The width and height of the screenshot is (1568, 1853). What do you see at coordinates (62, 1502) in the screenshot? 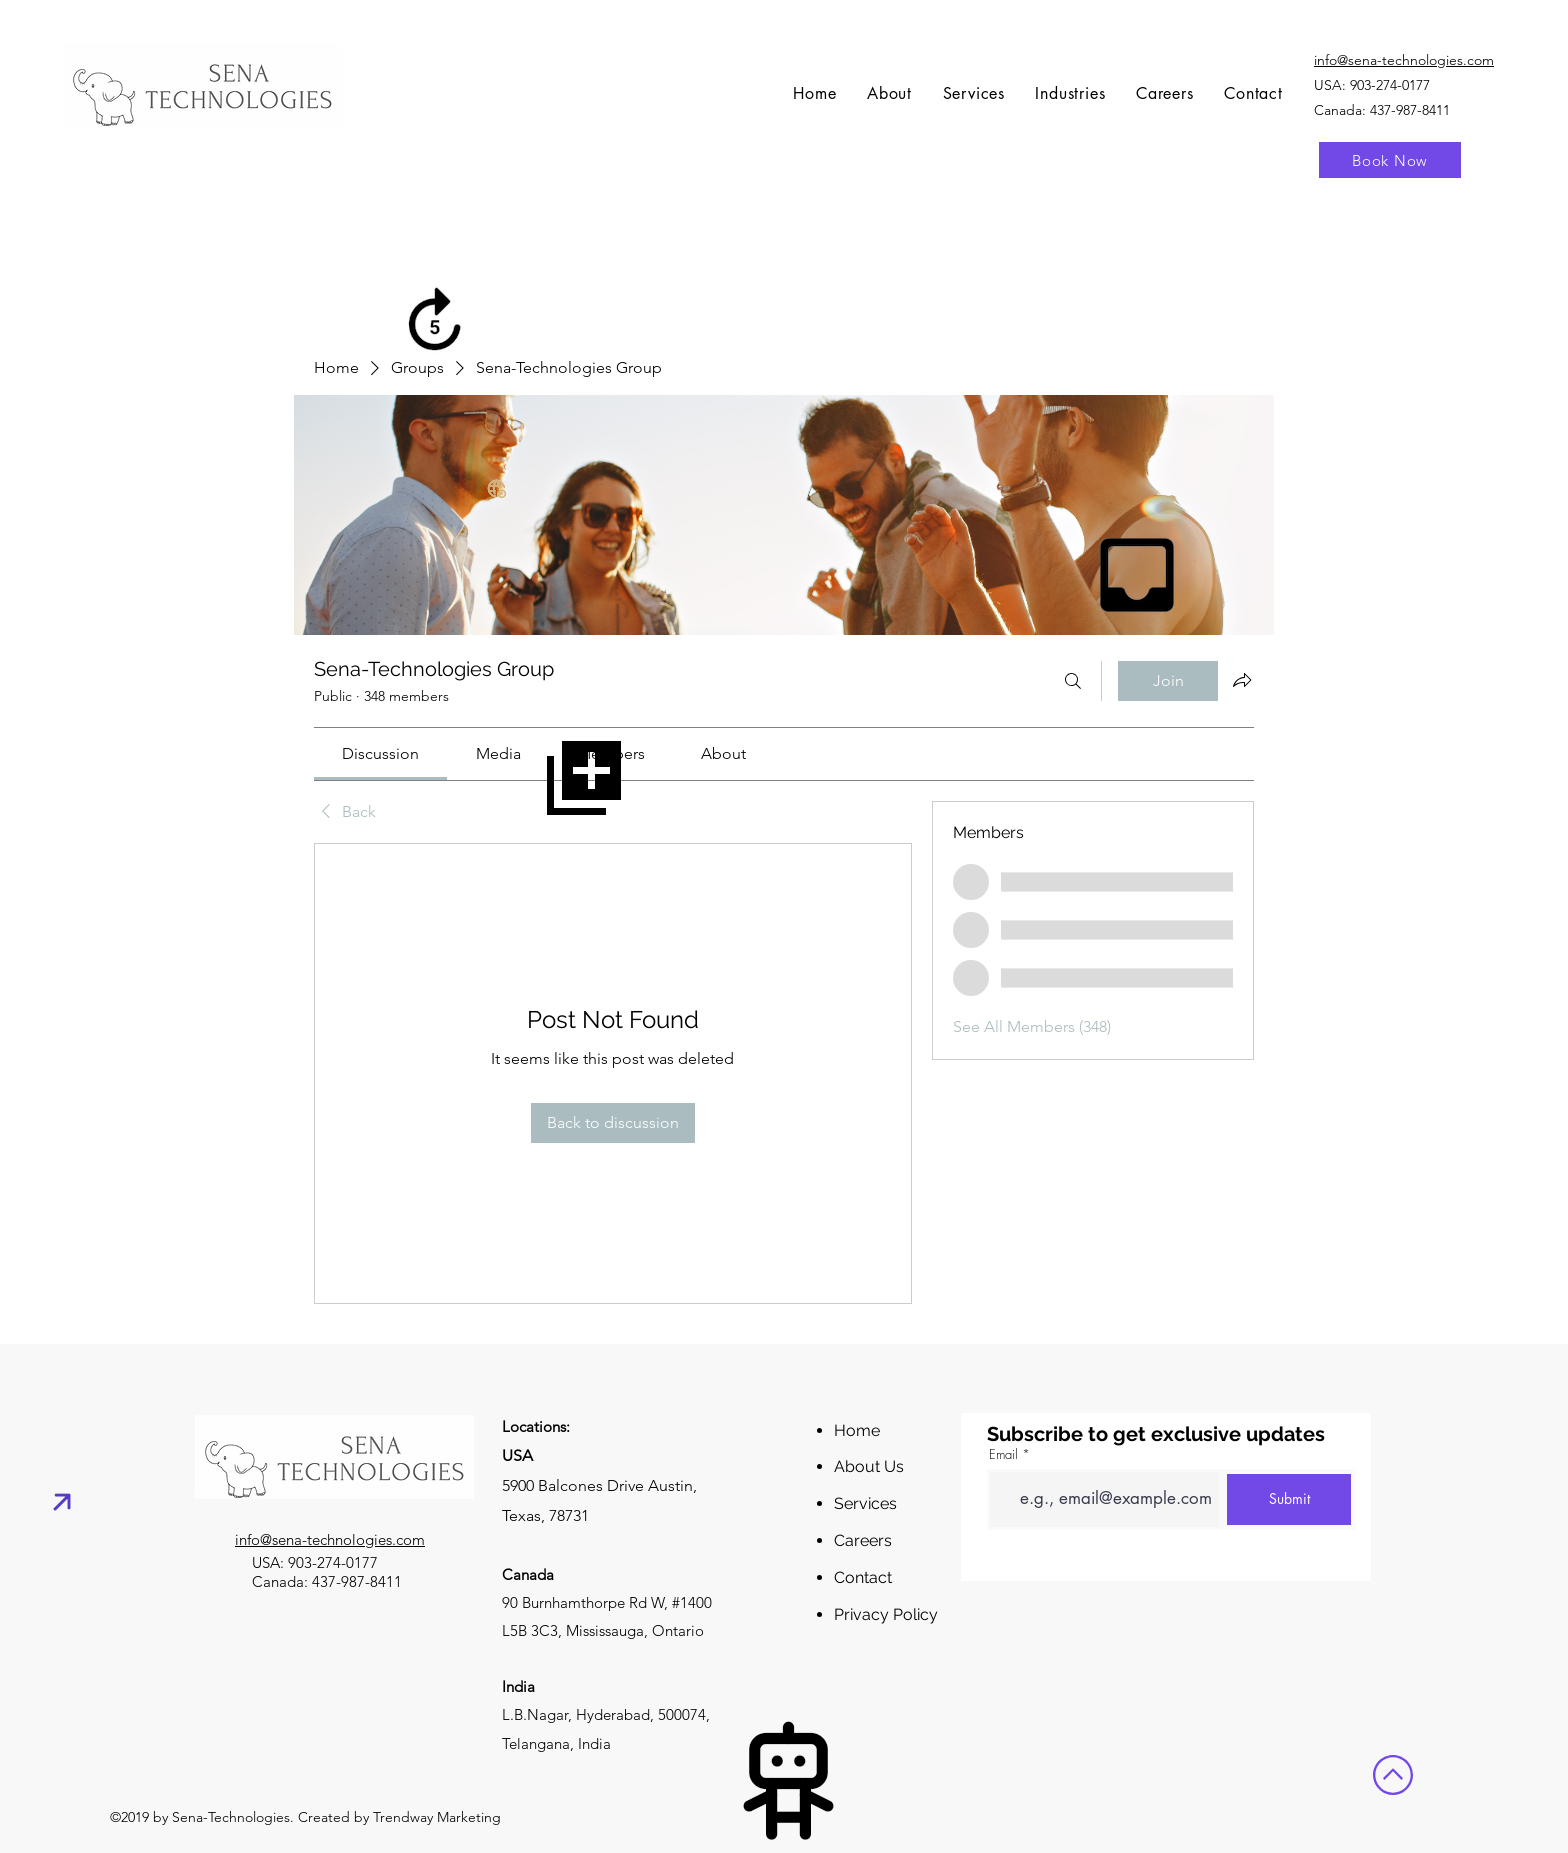
I see `open link in a new tab or window` at bounding box center [62, 1502].